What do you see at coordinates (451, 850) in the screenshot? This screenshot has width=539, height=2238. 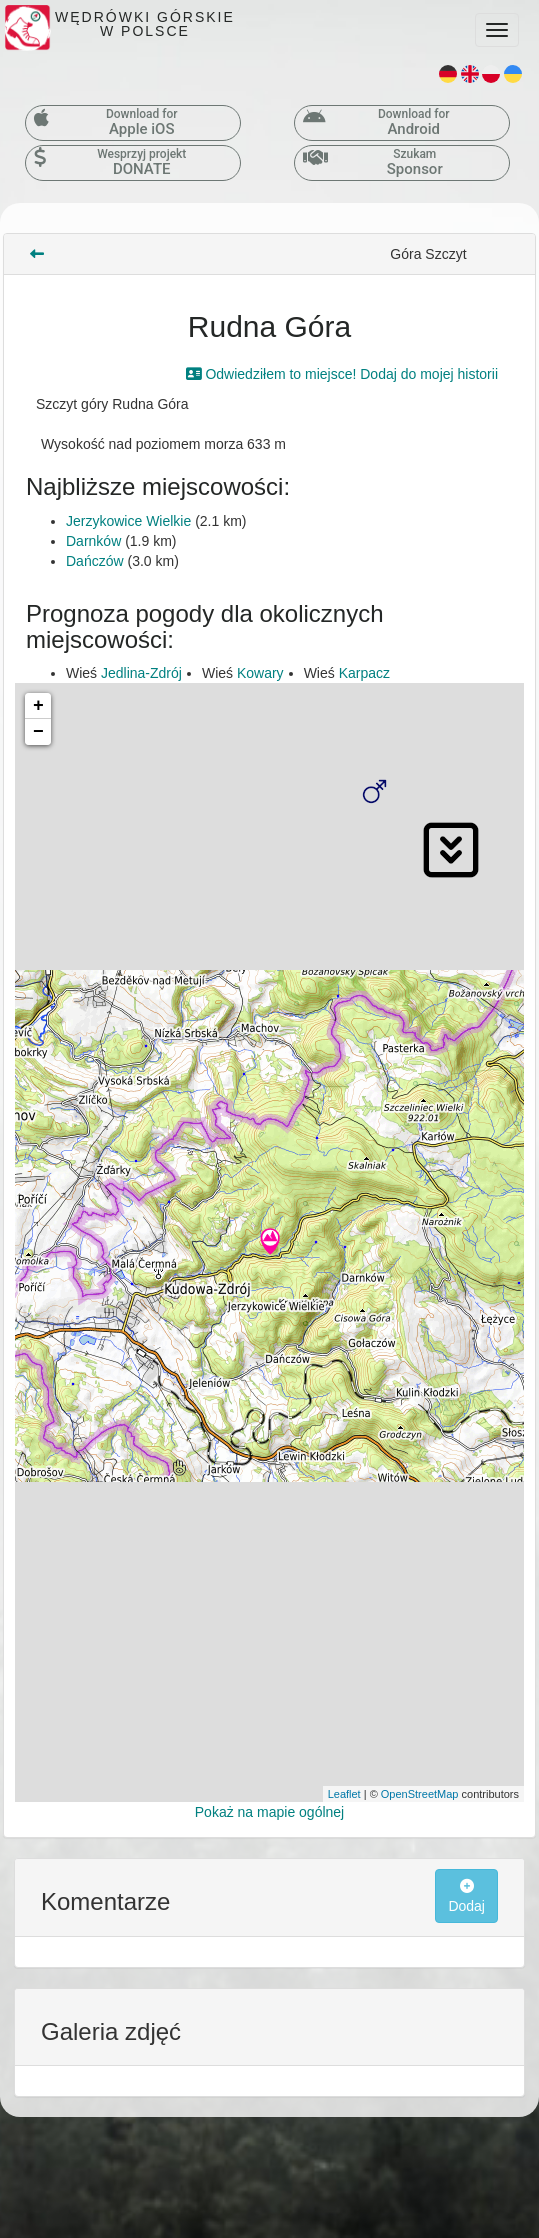 I see `collapse or minimize content section` at bounding box center [451, 850].